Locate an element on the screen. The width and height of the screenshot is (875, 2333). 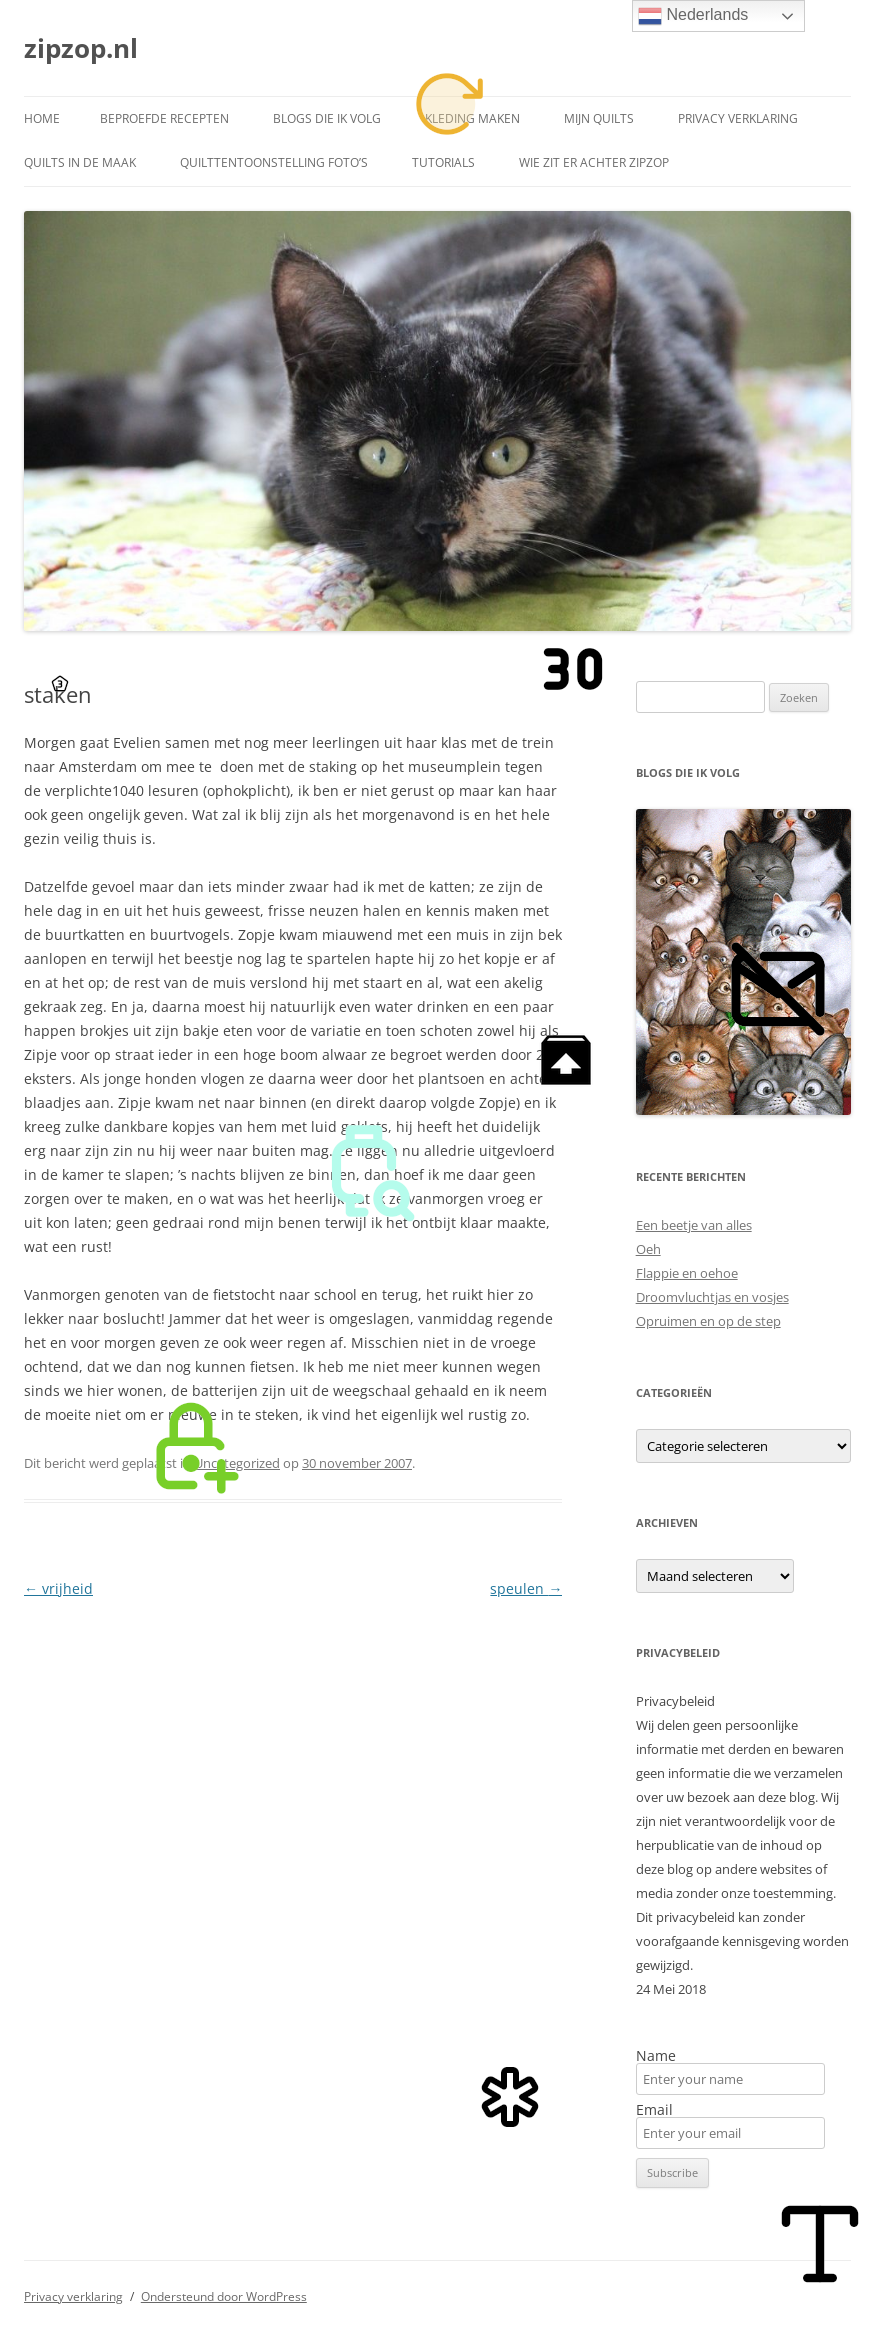
indicates 30 items, days, or units is located at coordinates (573, 669).